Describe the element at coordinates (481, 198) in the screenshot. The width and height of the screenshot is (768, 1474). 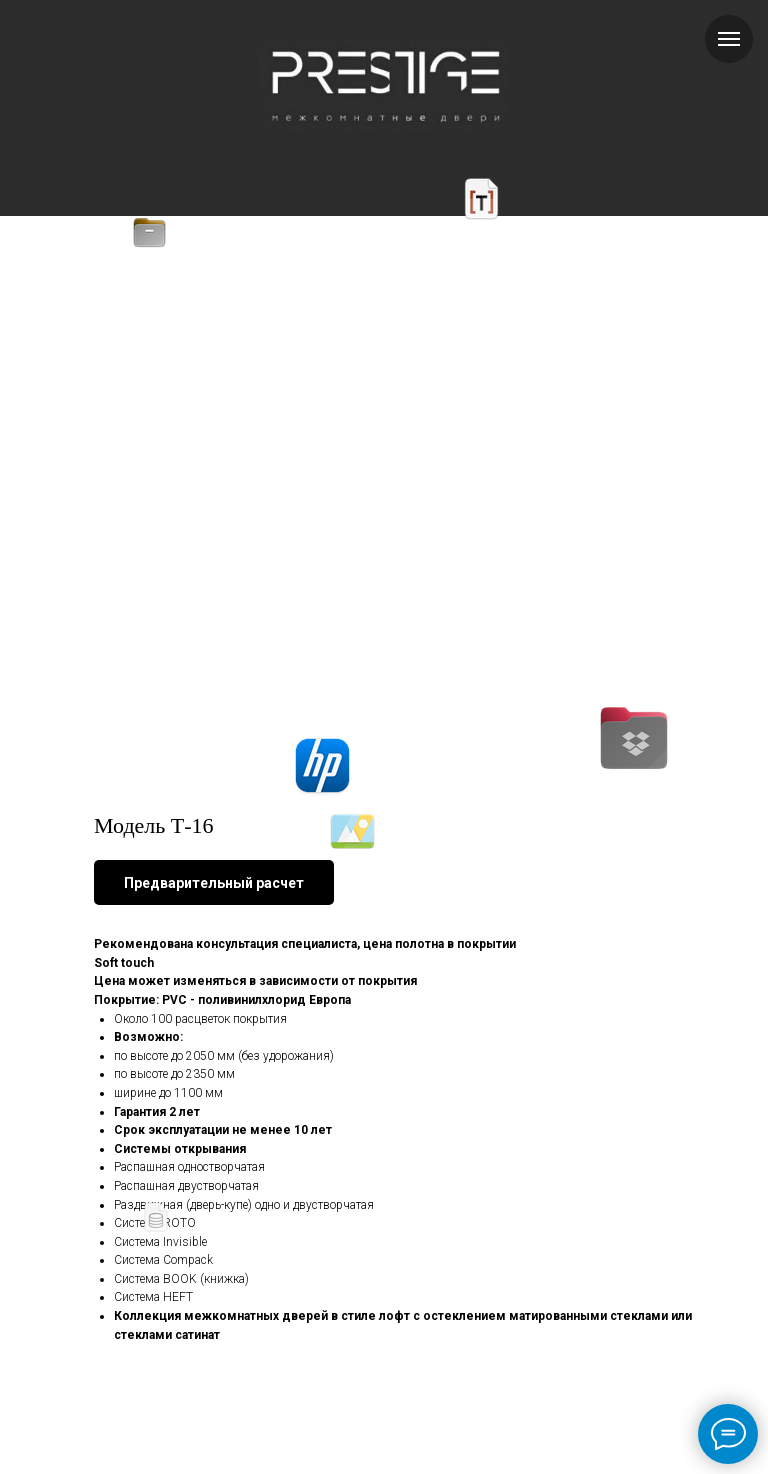
I see `a toml configuration file` at that location.